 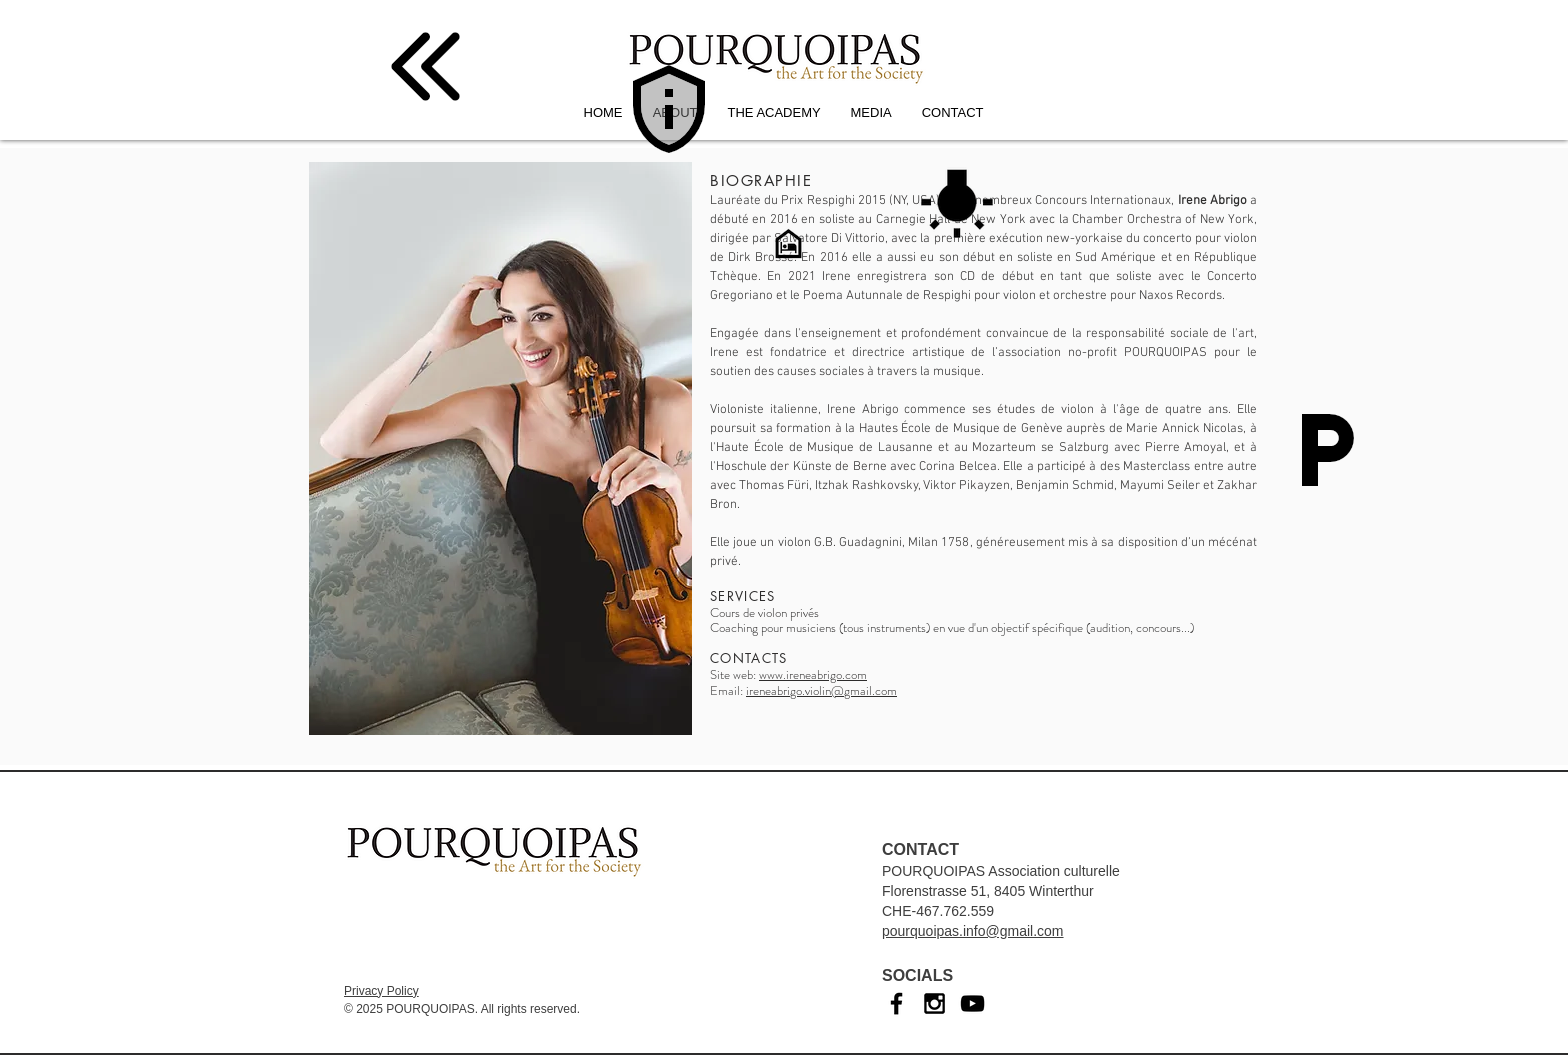 What do you see at coordinates (788, 243) in the screenshot?
I see `find nearby overnight shelters or accommodations` at bounding box center [788, 243].